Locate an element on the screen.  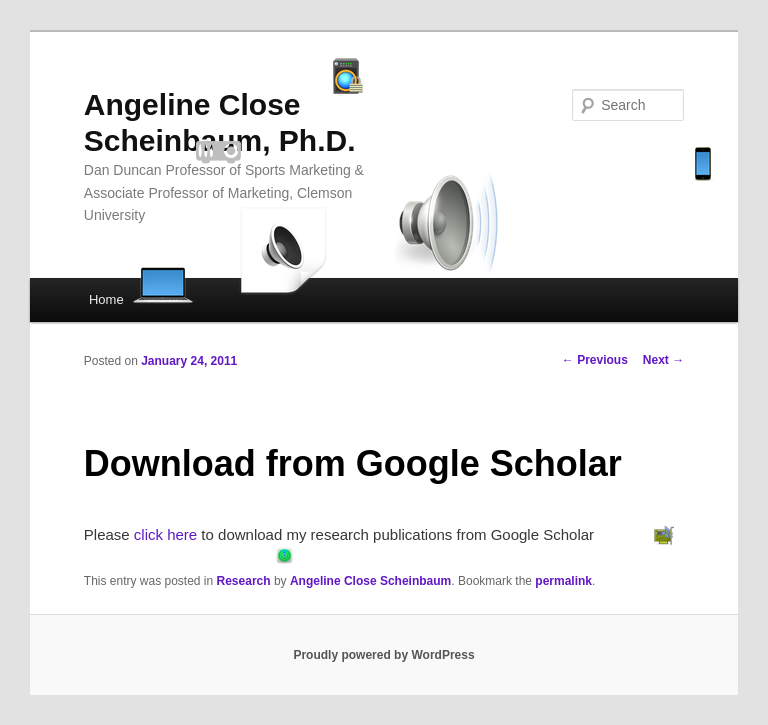
connected iPhone 5c device is located at coordinates (703, 164).